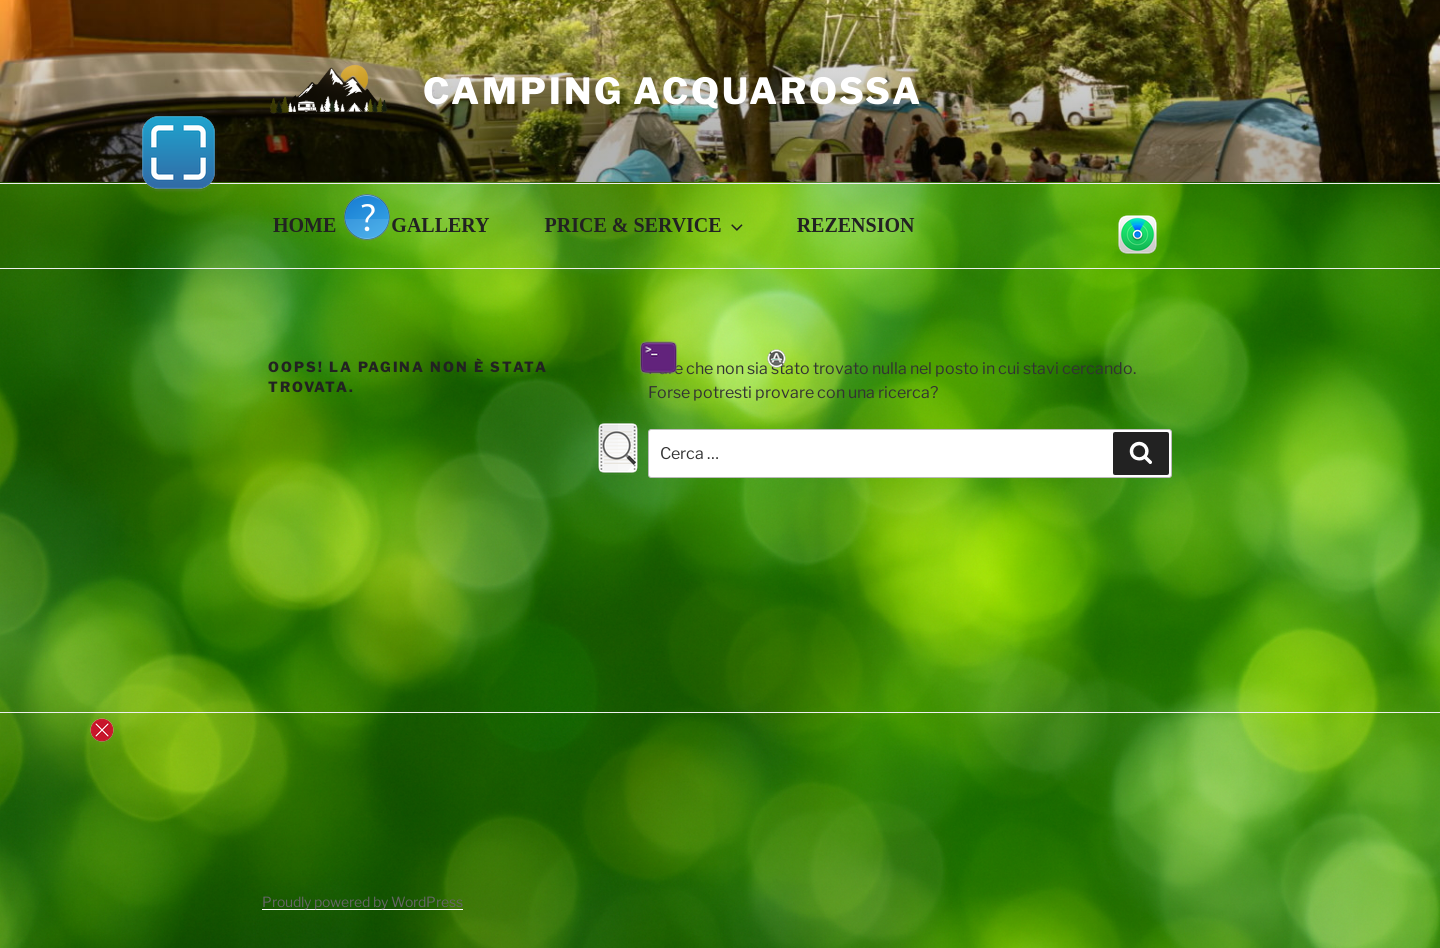 The height and width of the screenshot is (948, 1440). I want to click on open terminal with root/administrator privileges, so click(658, 357).